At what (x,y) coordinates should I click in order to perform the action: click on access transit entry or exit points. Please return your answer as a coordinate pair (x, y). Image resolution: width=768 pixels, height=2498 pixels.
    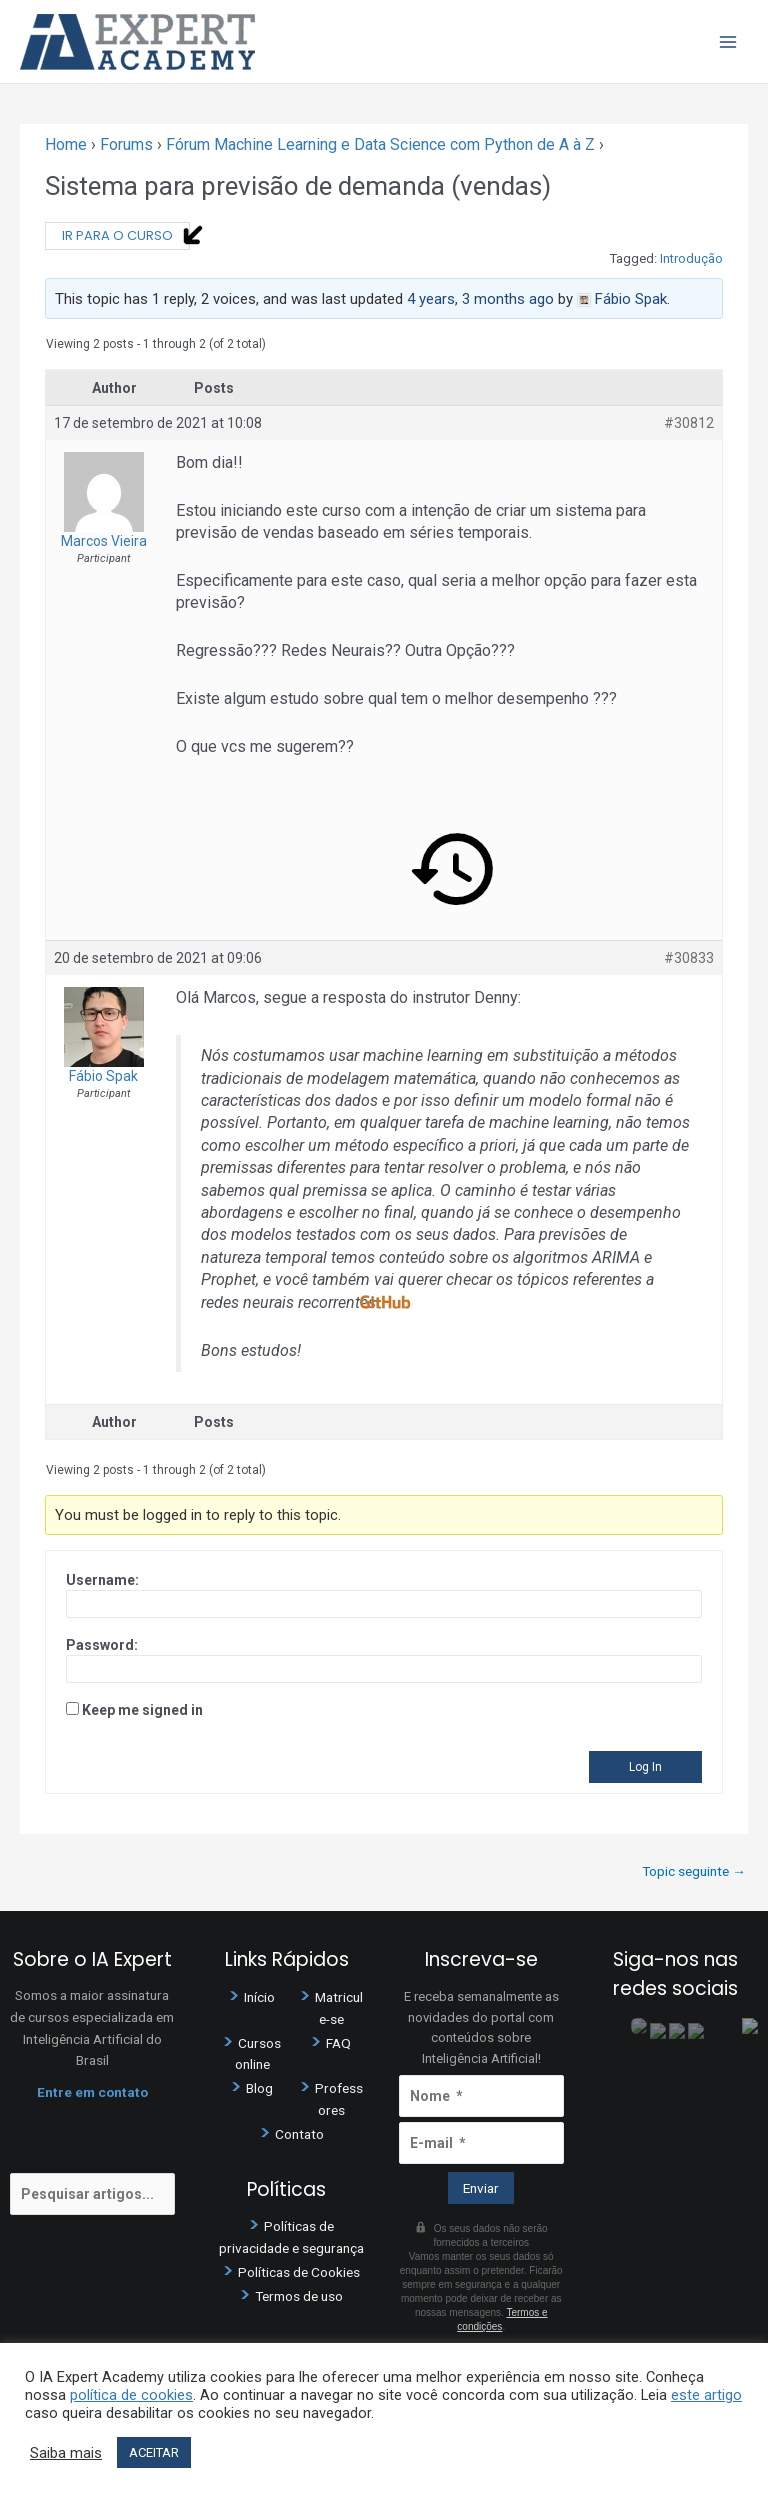
    Looking at the image, I should click on (193, 234).